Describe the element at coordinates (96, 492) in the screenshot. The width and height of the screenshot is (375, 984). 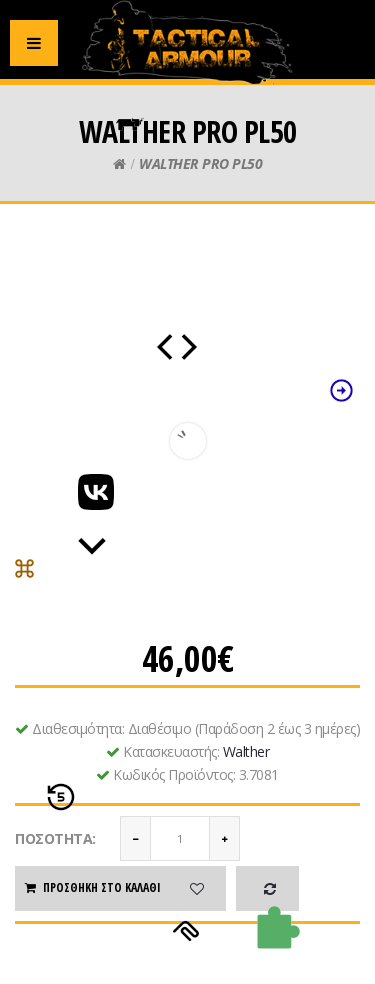
I see `open VK social network app` at that location.